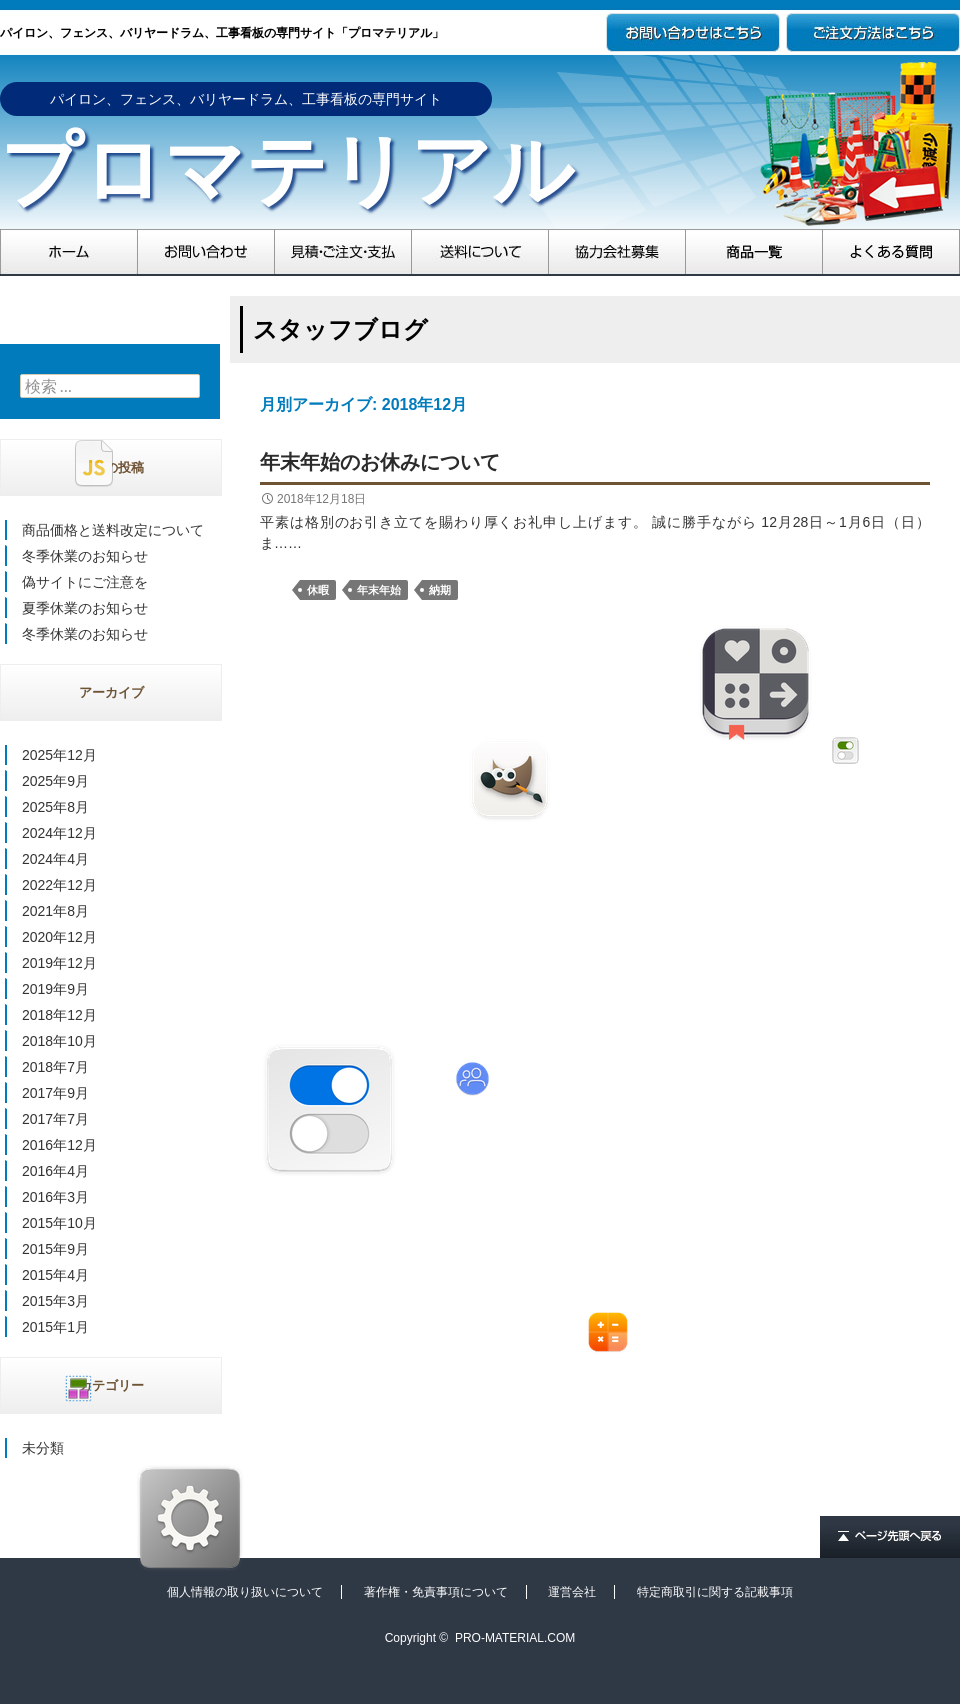  Describe the element at coordinates (78, 1388) in the screenshot. I see `select all items in the current view` at that location.